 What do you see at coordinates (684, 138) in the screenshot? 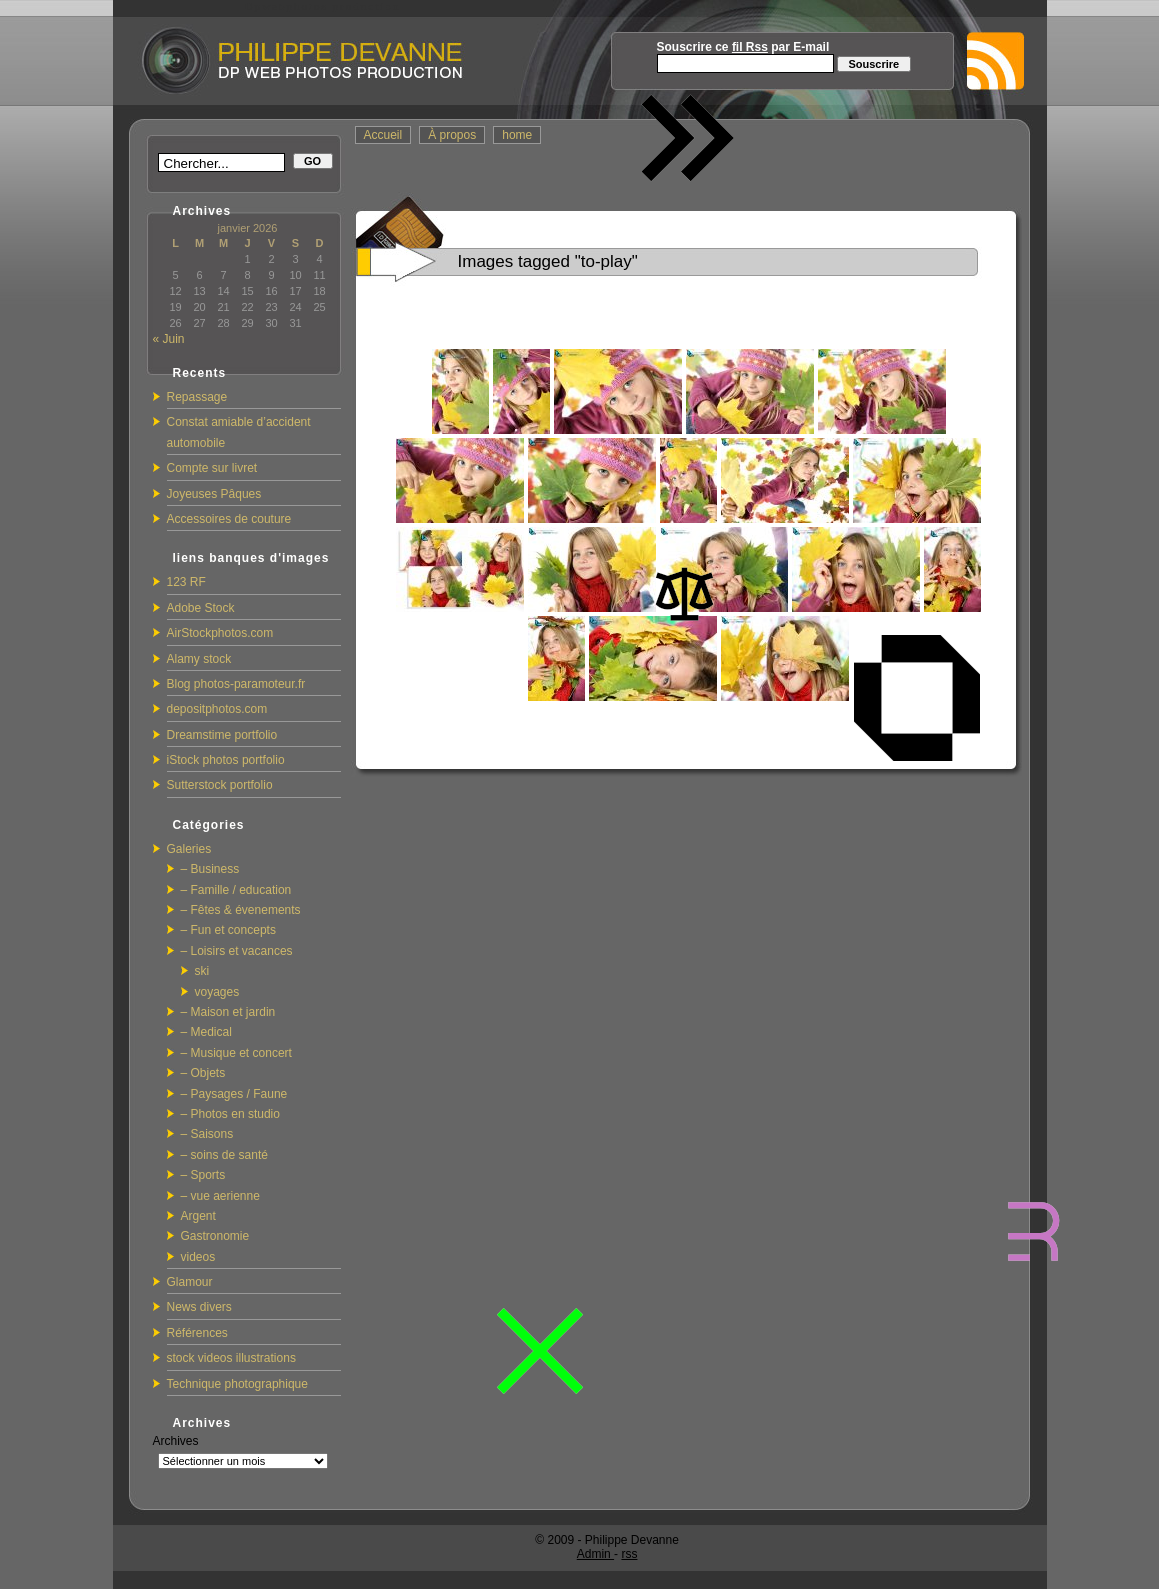
I see `skip forward or advance to next item` at bounding box center [684, 138].